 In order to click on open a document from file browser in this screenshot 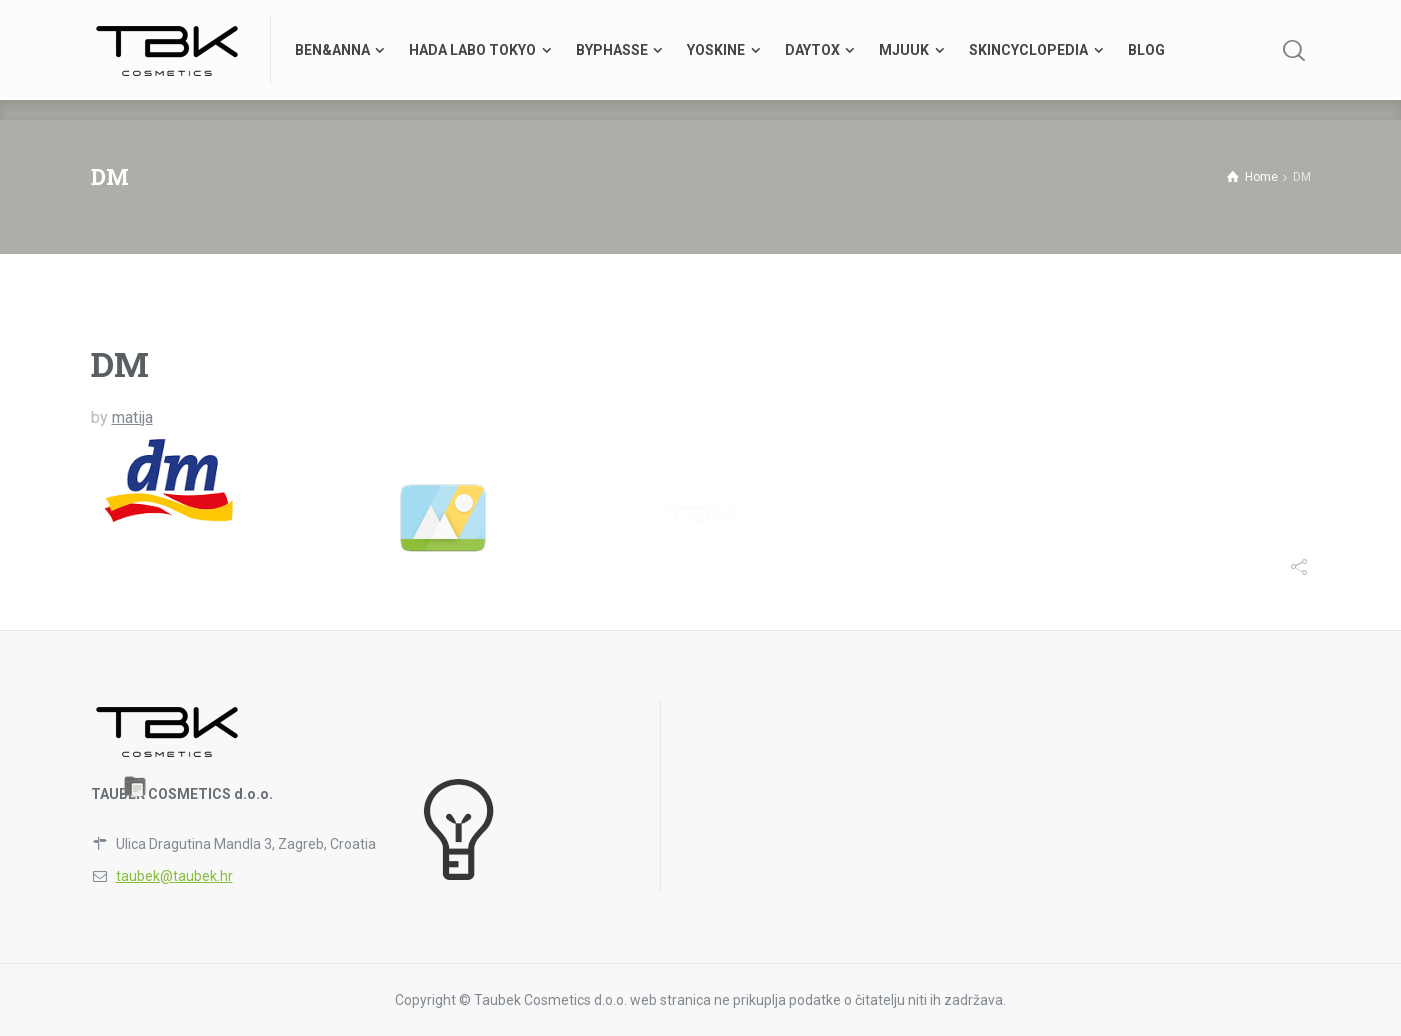, I will do `click(135, 786)`.